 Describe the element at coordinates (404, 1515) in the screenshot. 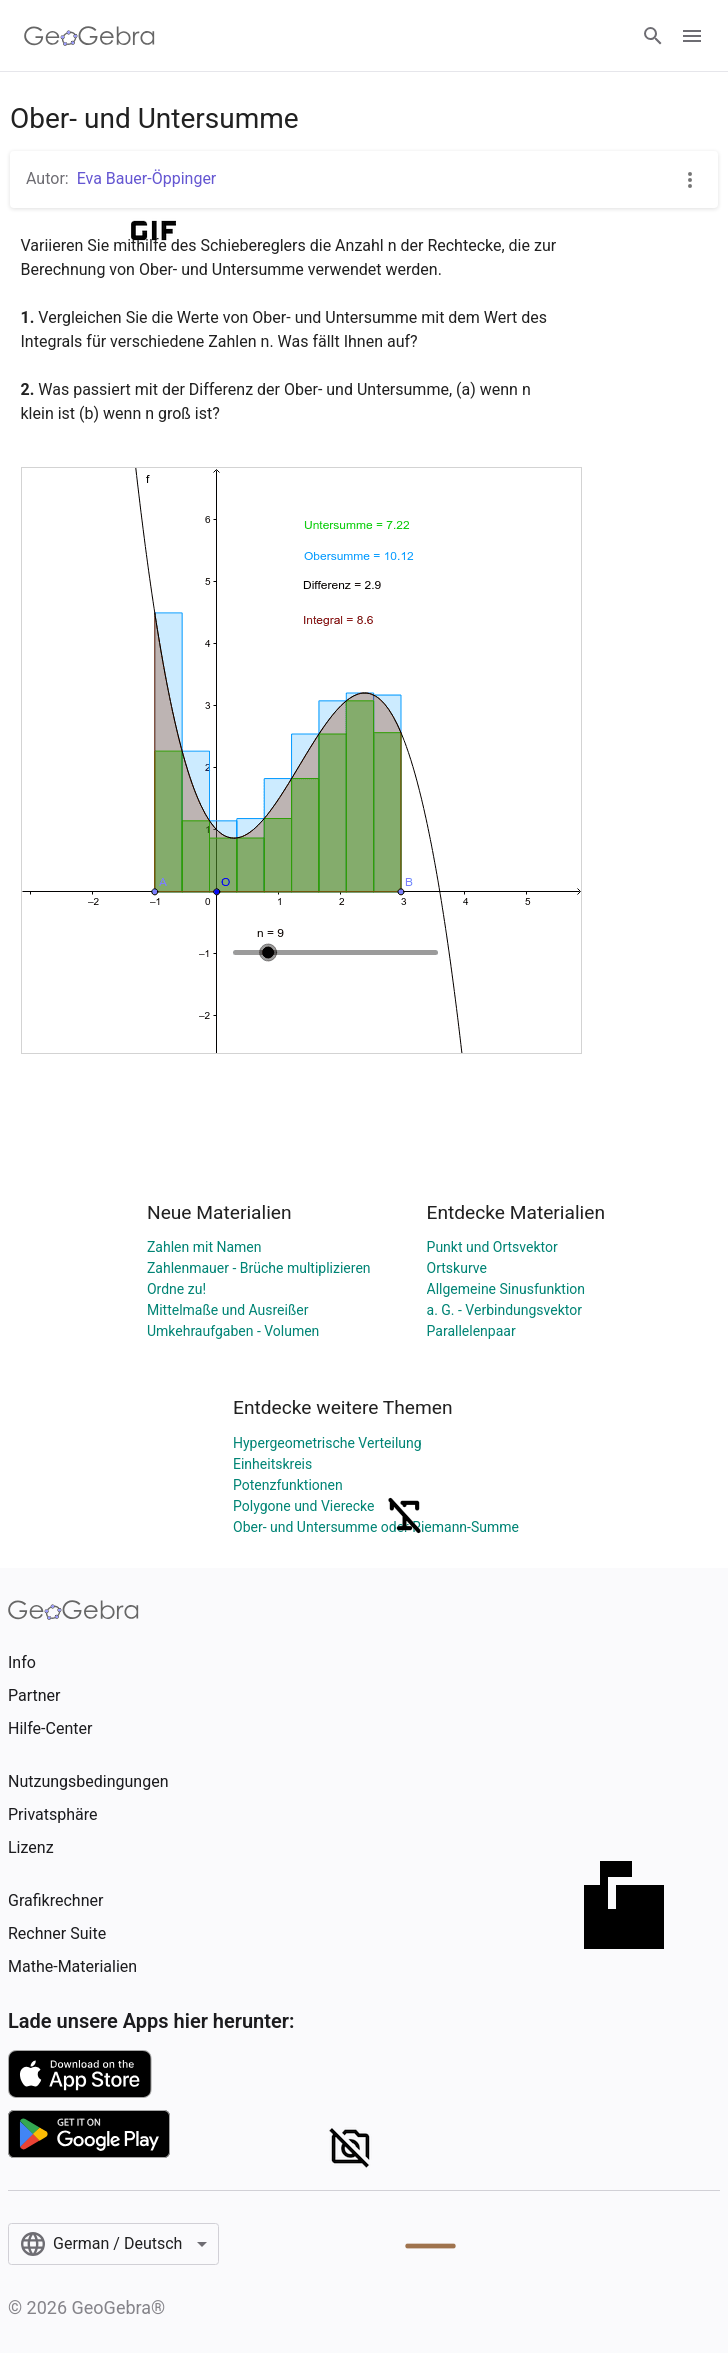

I see `disable text formatting` at that location.